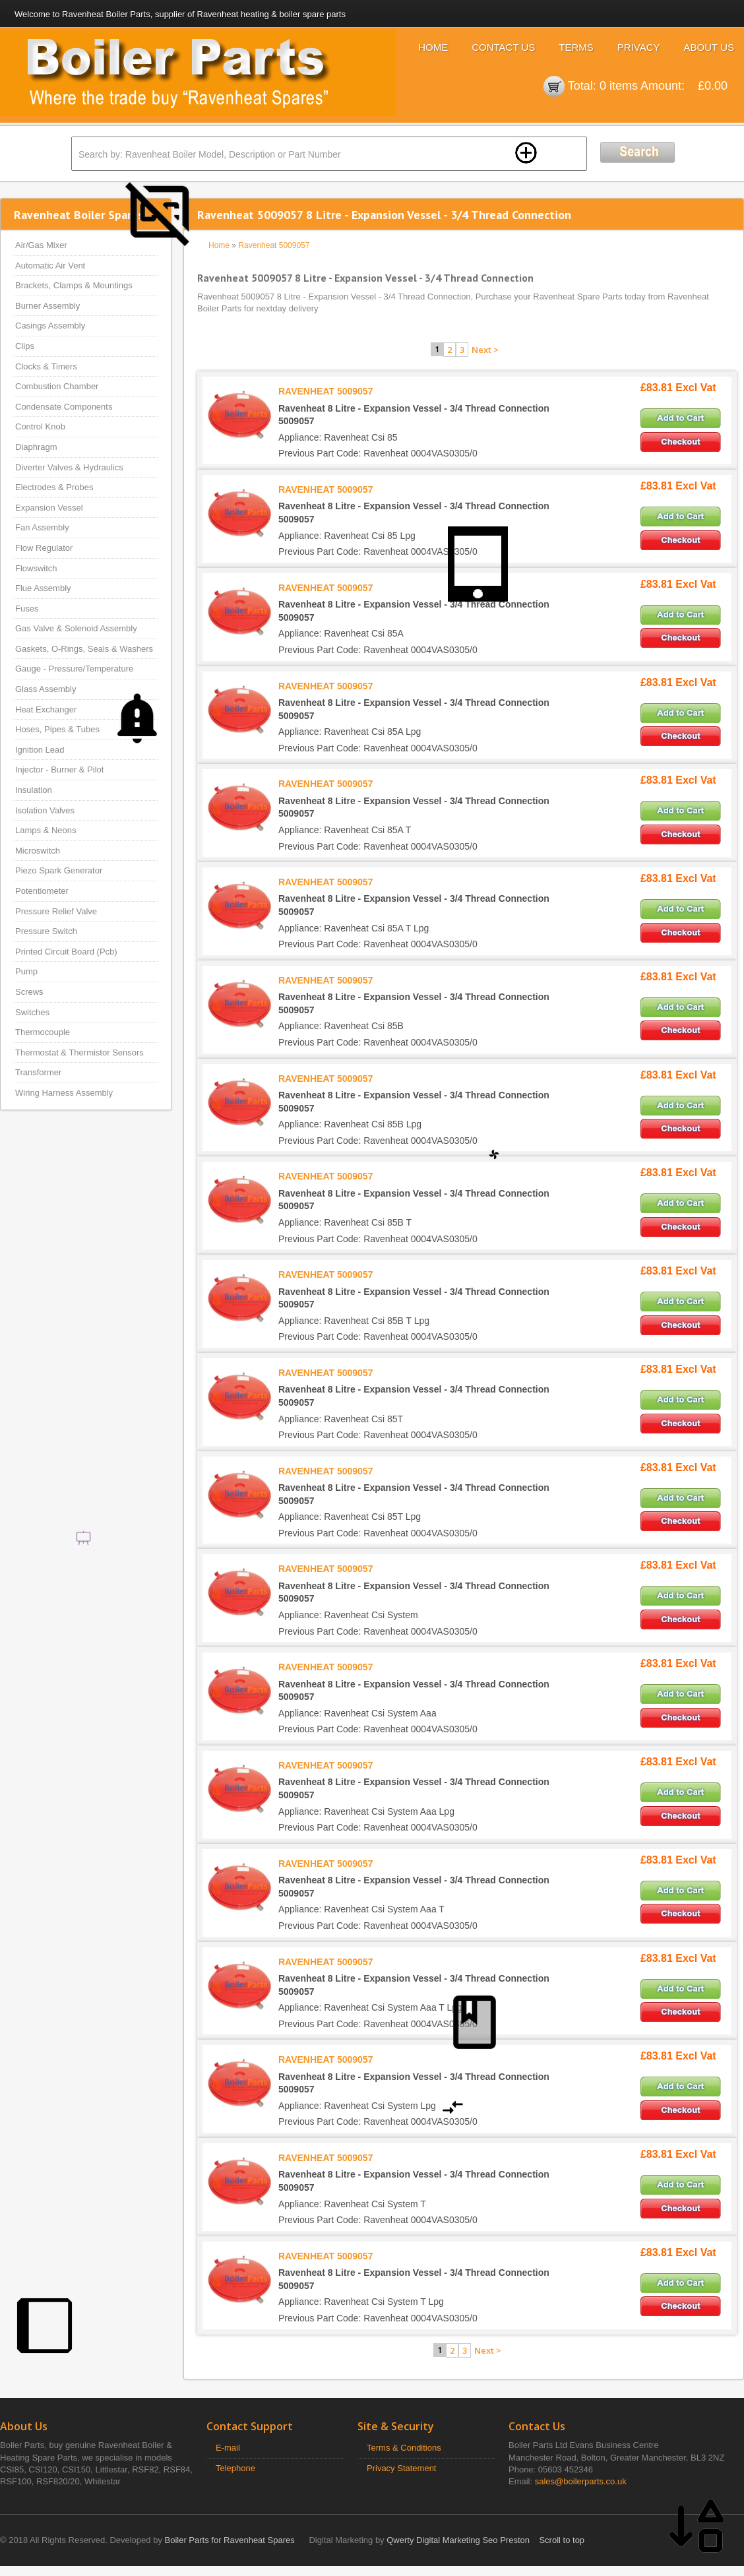 This screenshot has height=2576, width=744. Describe the element at coordinates (160, 212) in the screenshot. I see `closed captions are disabled` at that location.